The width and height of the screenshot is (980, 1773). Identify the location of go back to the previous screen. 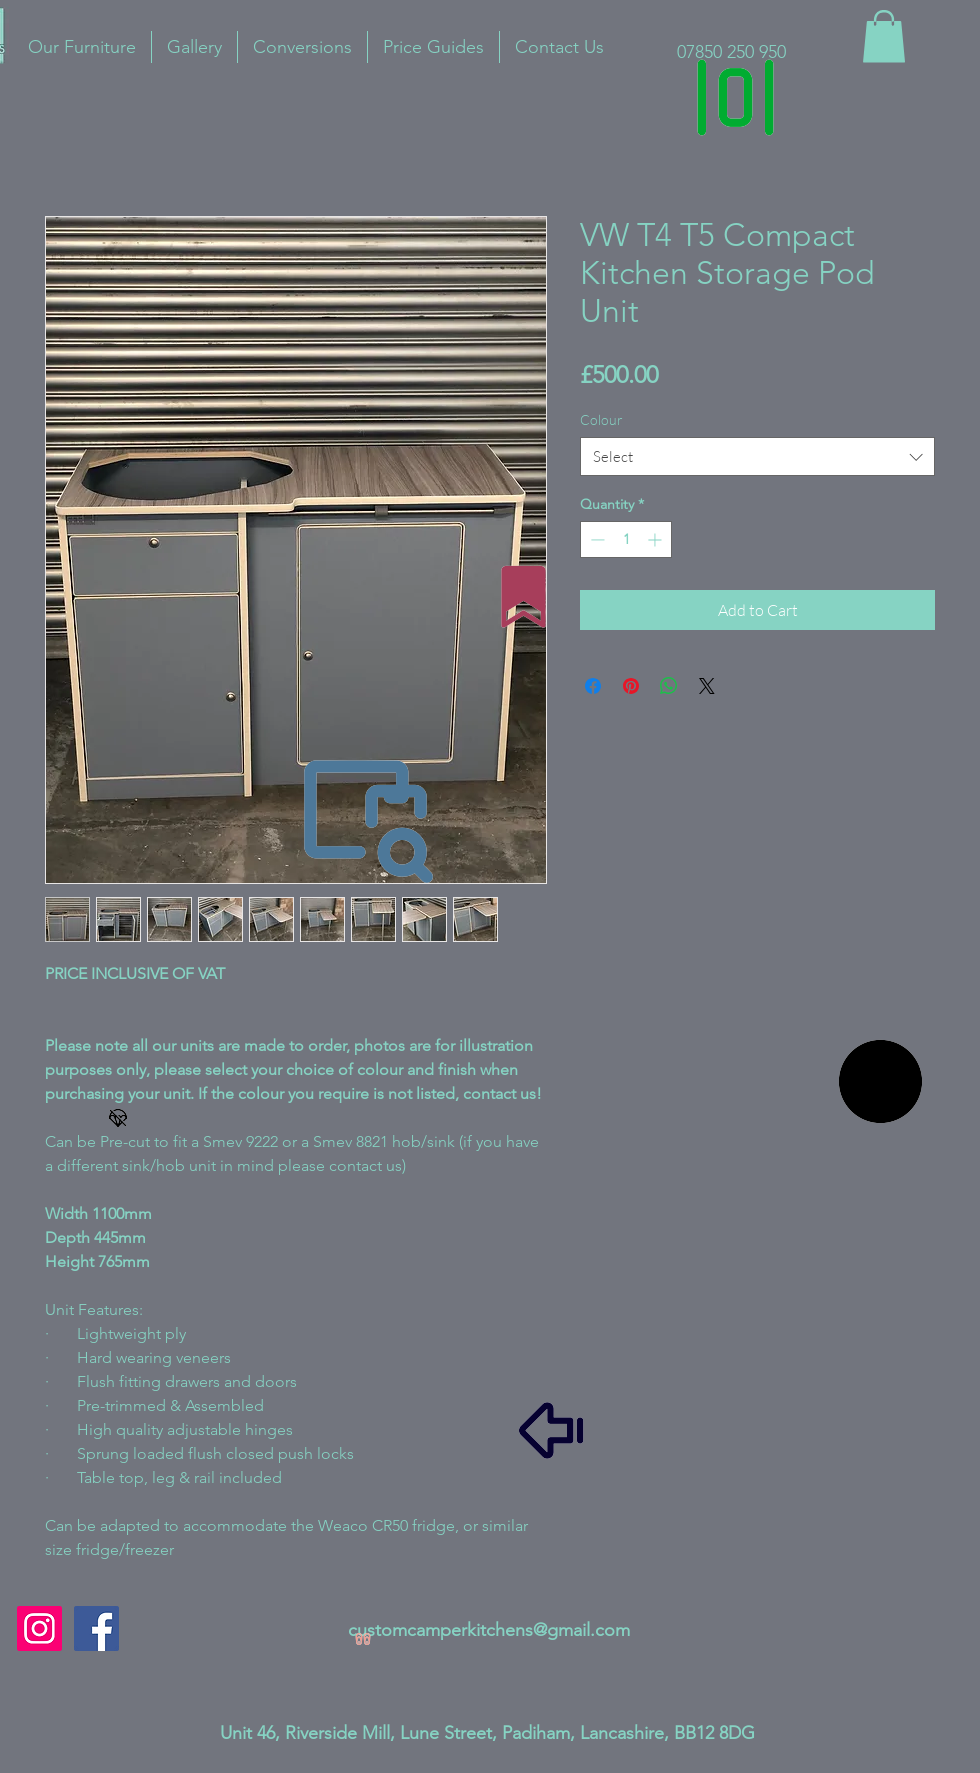
(550, 1430).